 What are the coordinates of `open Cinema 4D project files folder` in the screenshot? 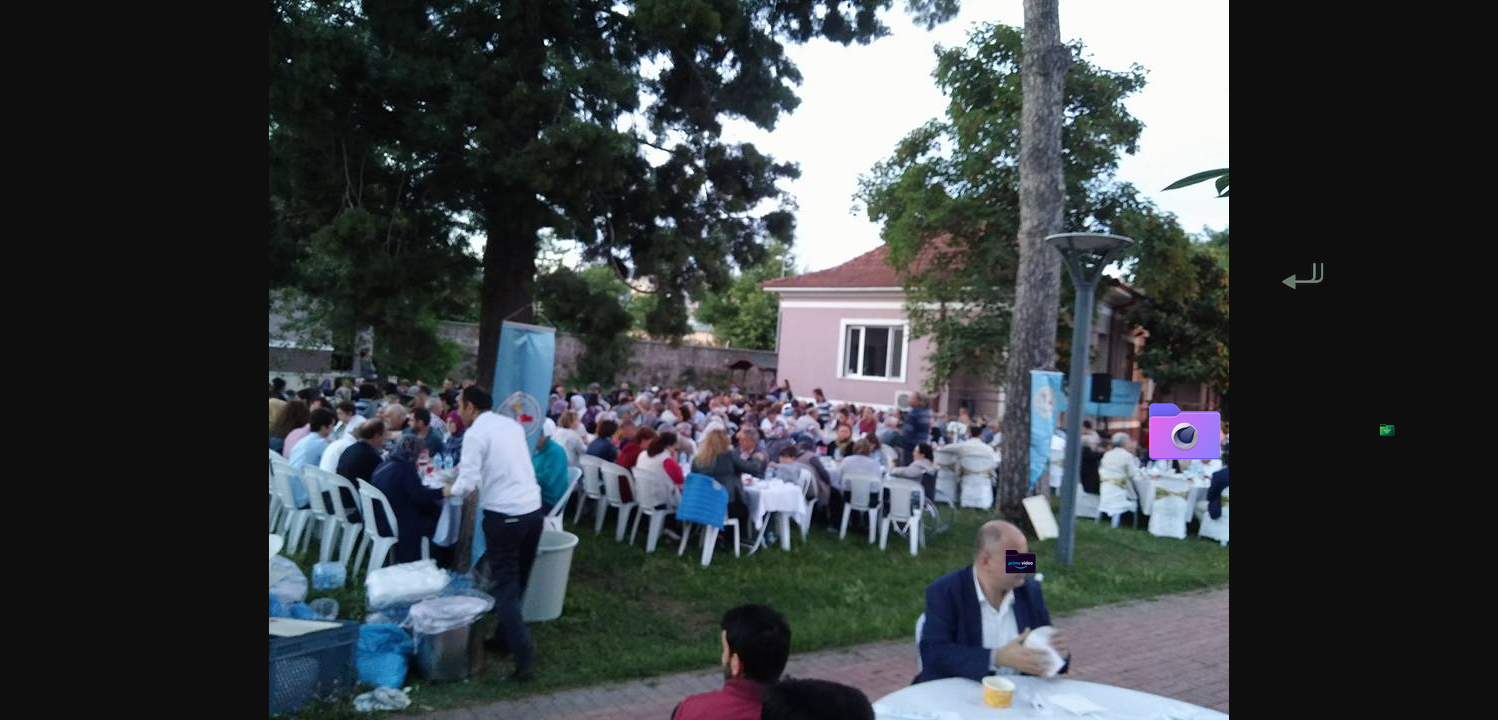 It's located at (1184, 433).